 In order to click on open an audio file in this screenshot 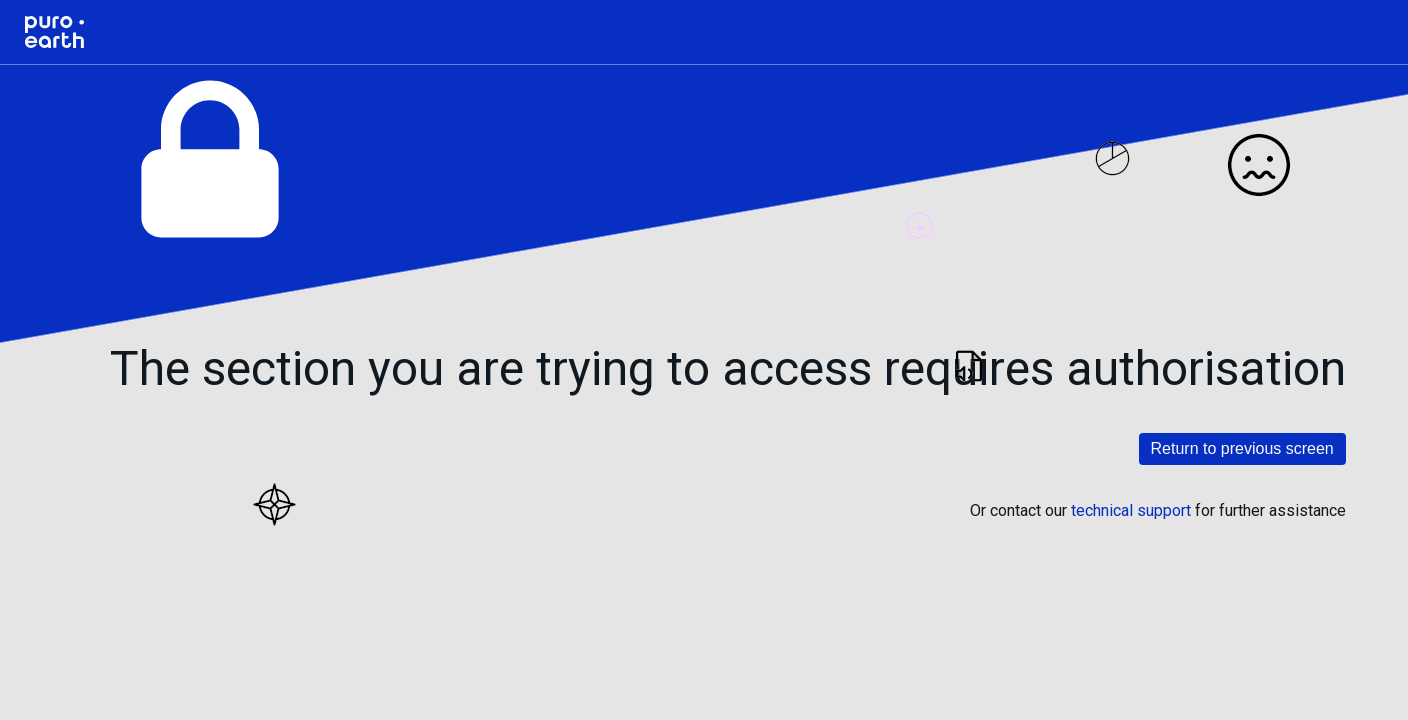, I will do `click(969, 366)`.